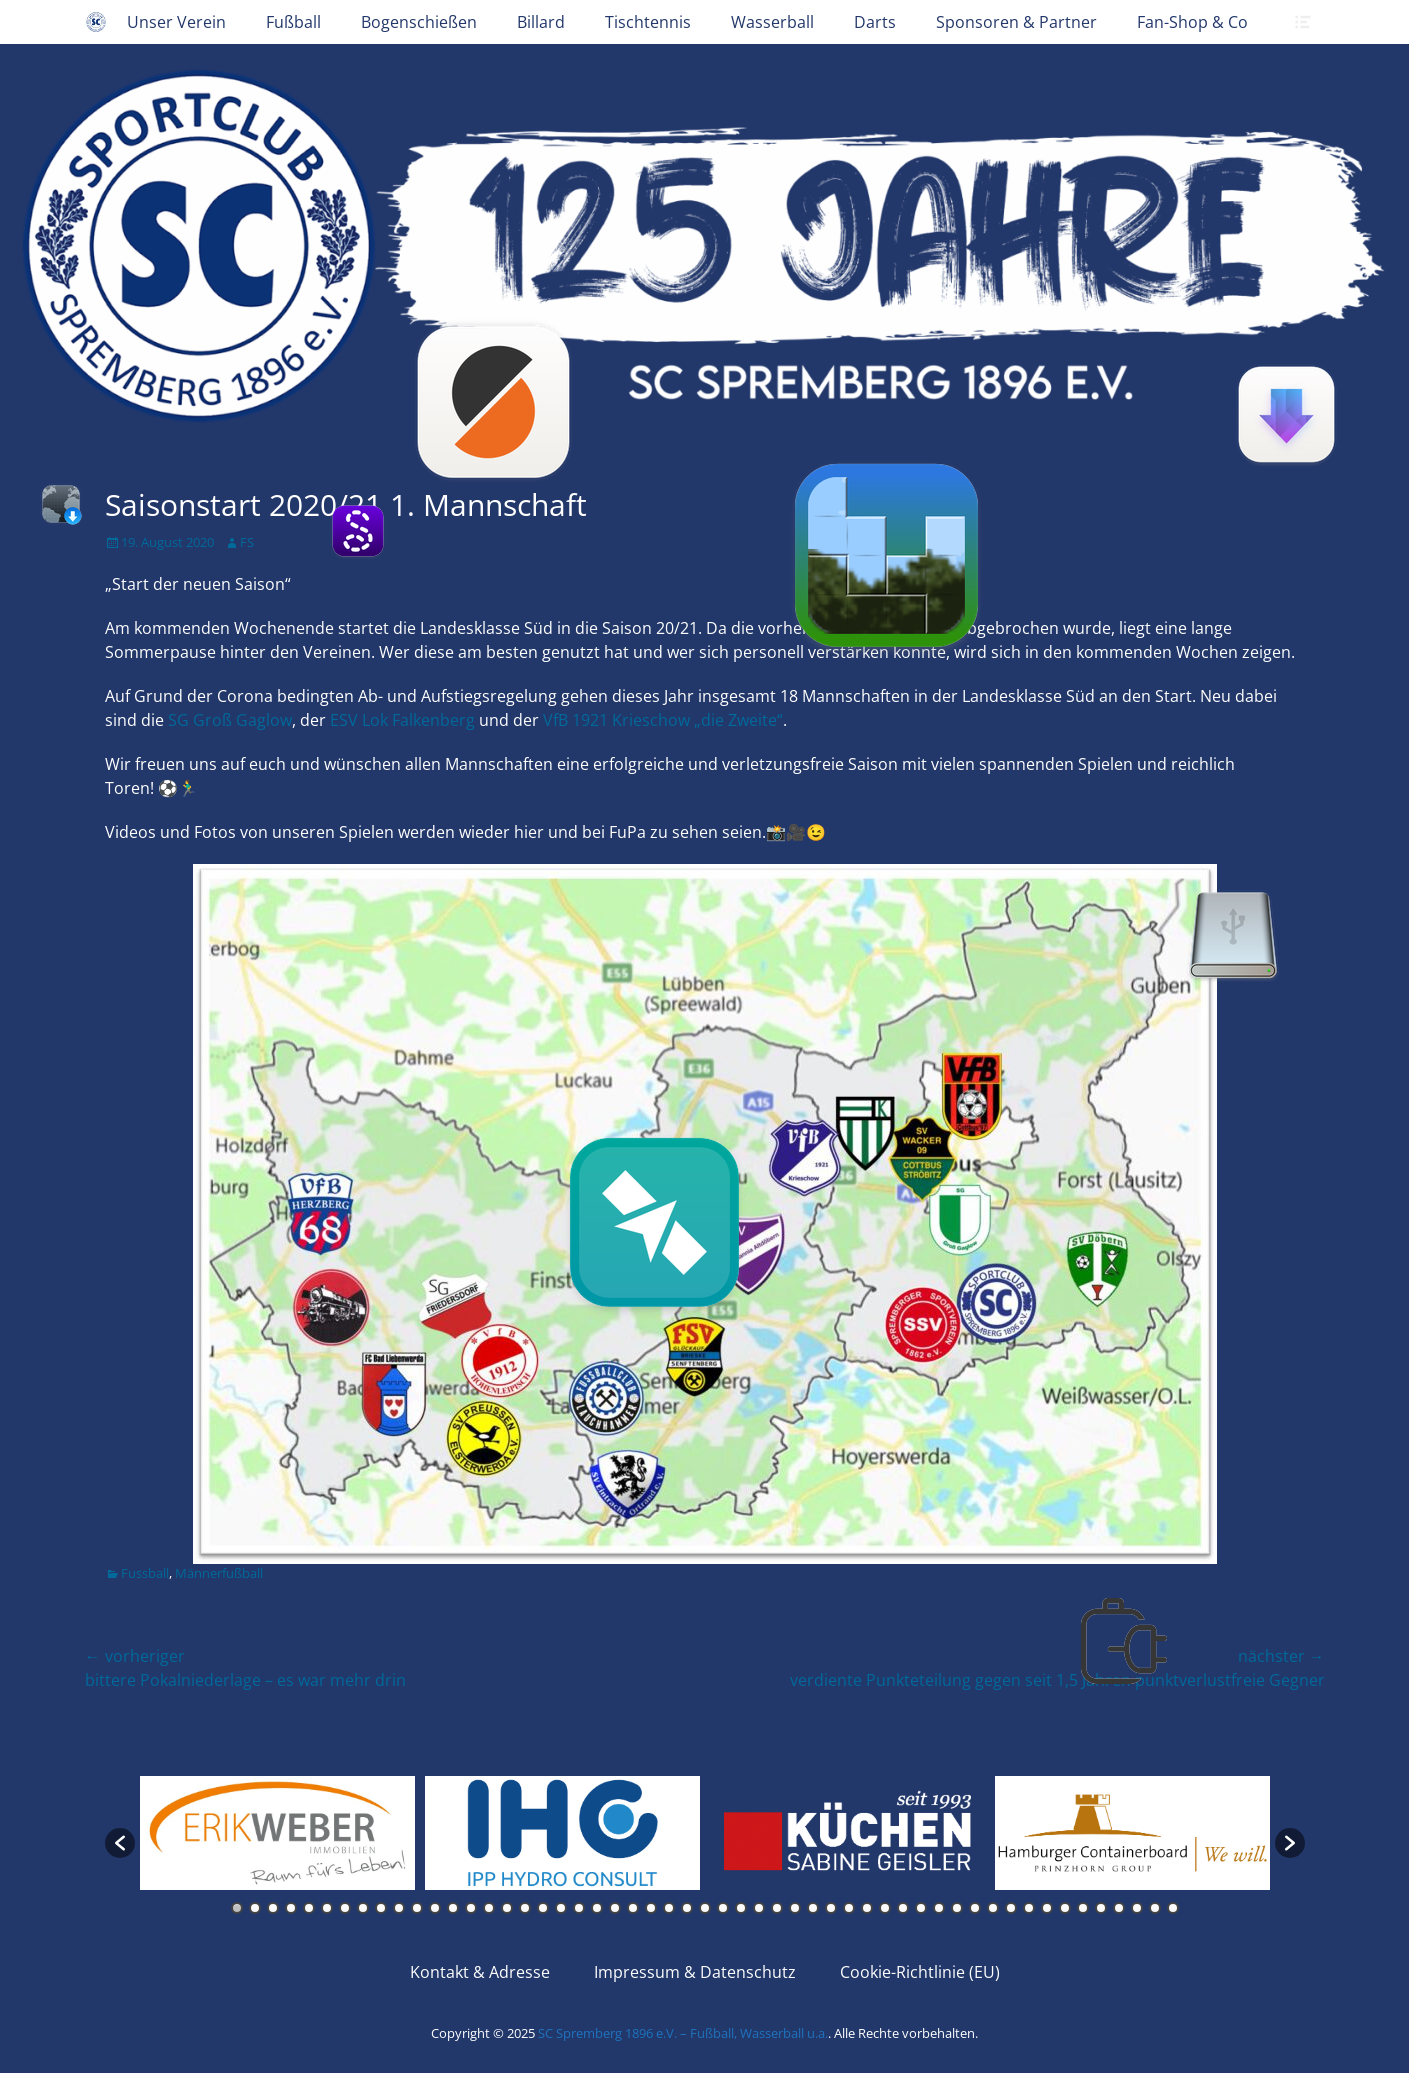 Image resolution: width=1409 pixels, height=2073 pixels. I want to click on open fragments download manager, so click(1286, 414).